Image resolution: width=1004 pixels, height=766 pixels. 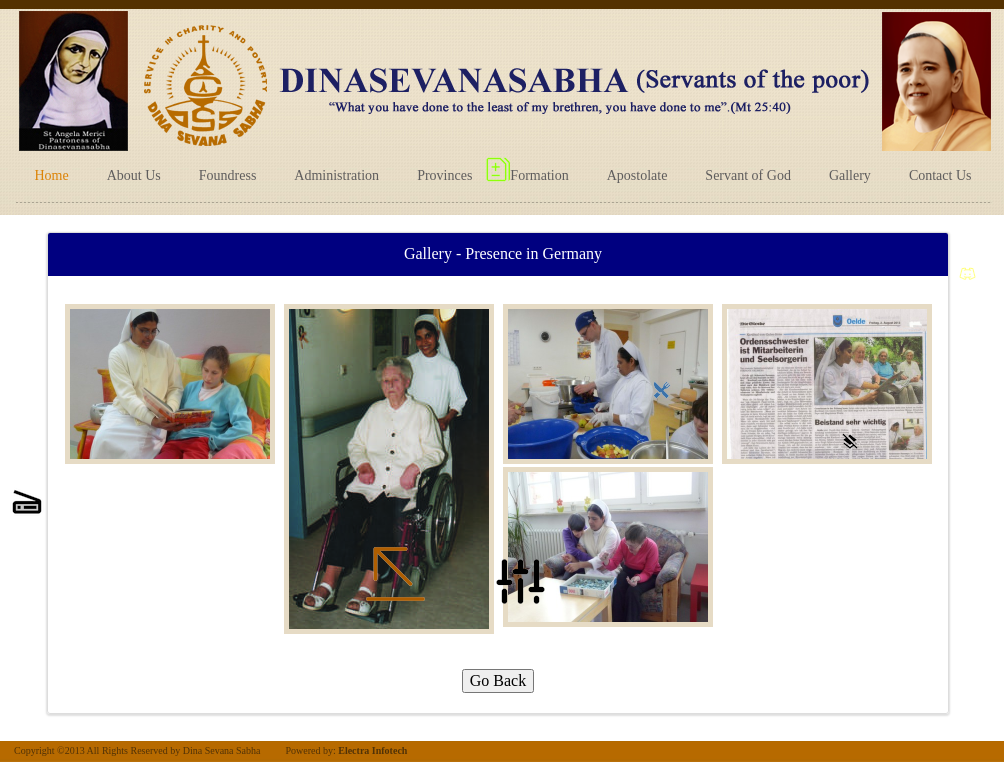 I want to click on find nearby restaurants or dining options, so click(x=662, y=390).